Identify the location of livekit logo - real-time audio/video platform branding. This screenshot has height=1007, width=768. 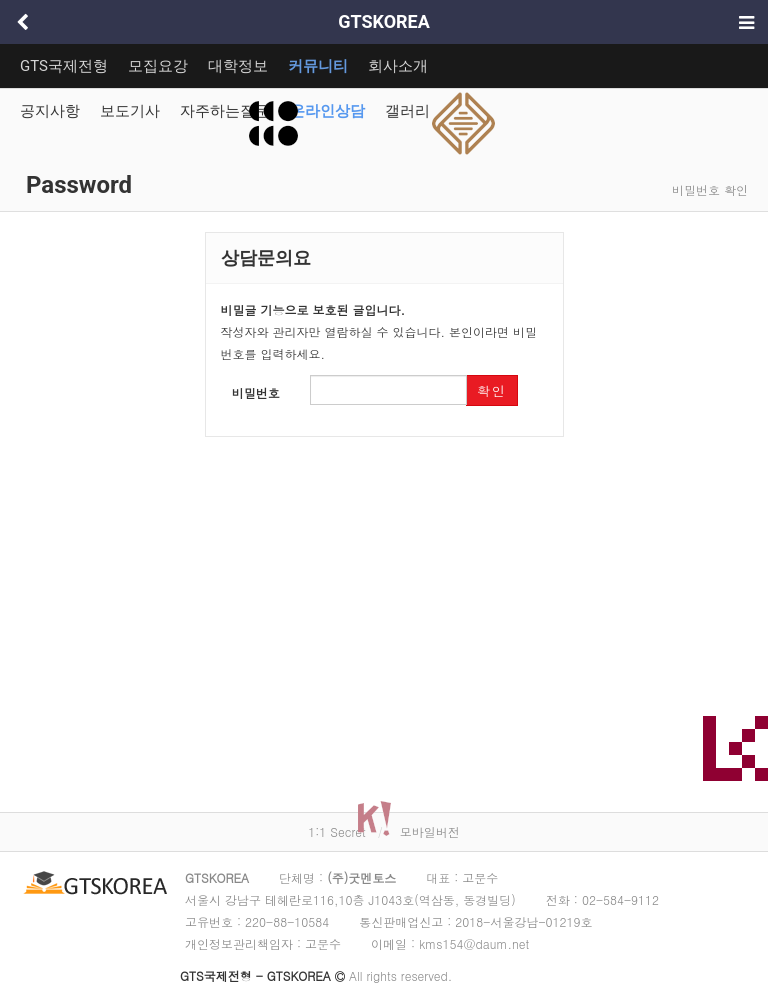
(735, 748).